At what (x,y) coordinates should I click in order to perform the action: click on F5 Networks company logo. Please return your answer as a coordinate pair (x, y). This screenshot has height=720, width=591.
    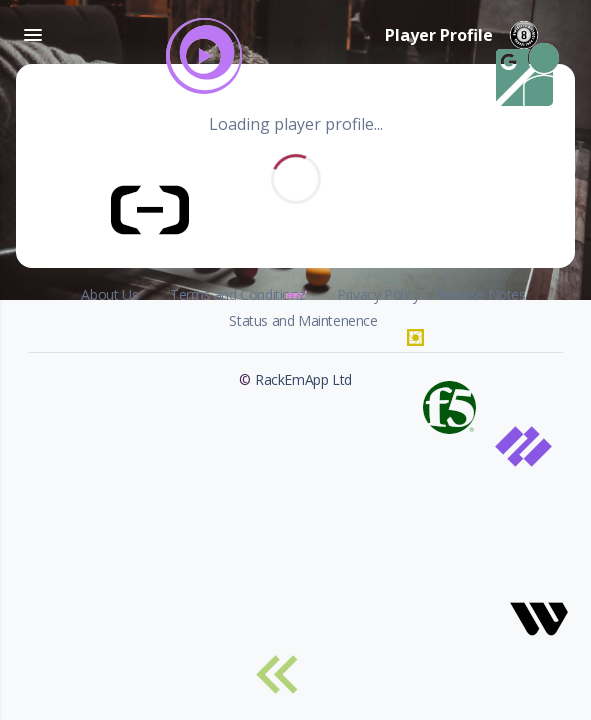
    Looking at the image, I should click on (449, 407).